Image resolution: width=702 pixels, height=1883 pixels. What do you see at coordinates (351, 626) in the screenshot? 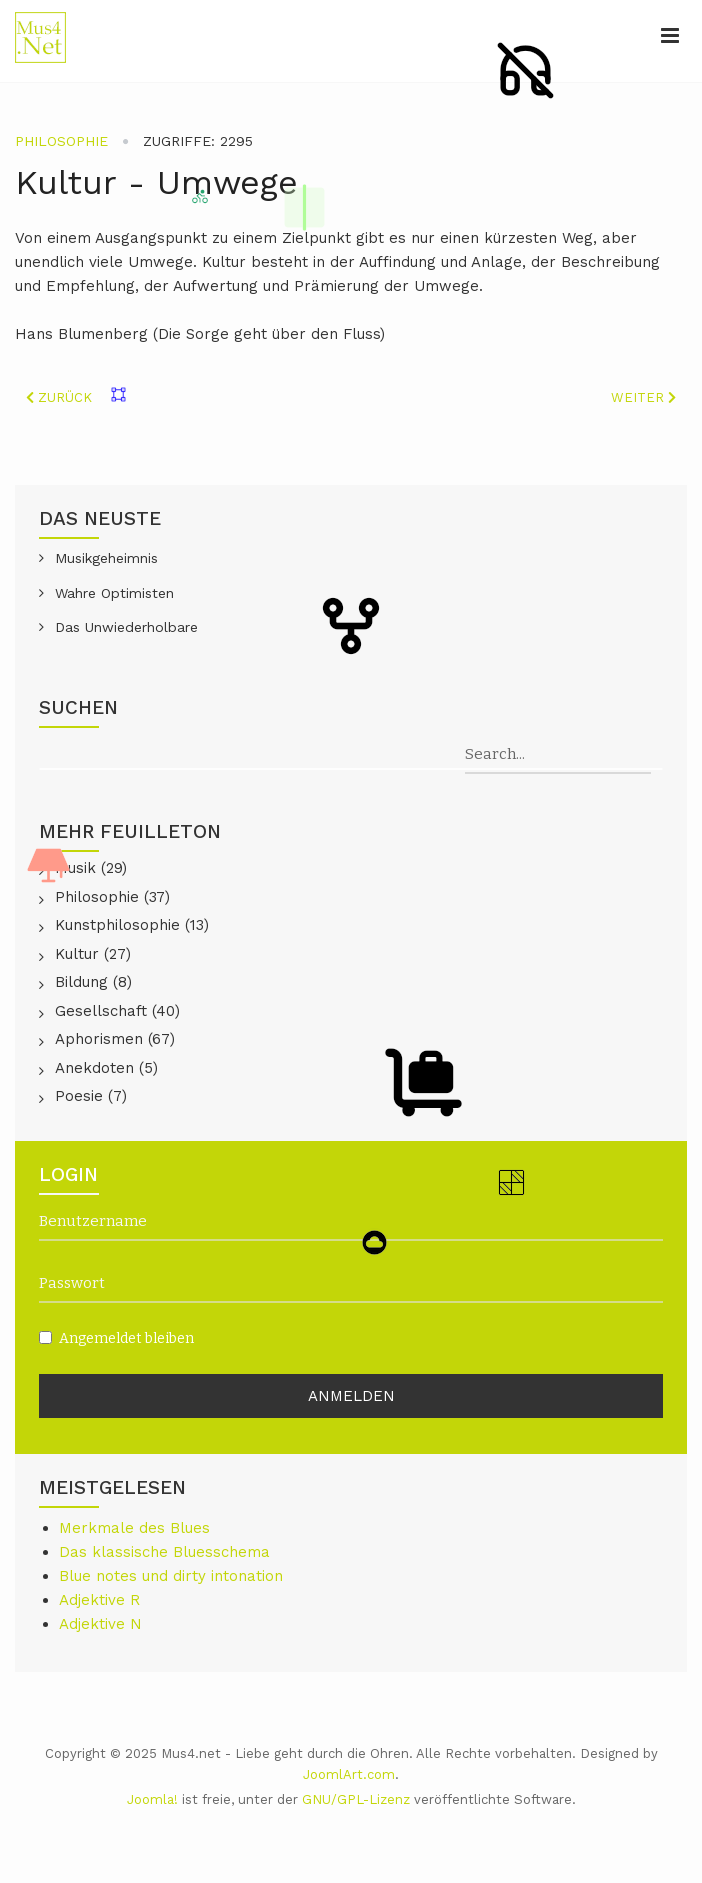
I see `fork a repository or branch` at bounding box center [351, 626].